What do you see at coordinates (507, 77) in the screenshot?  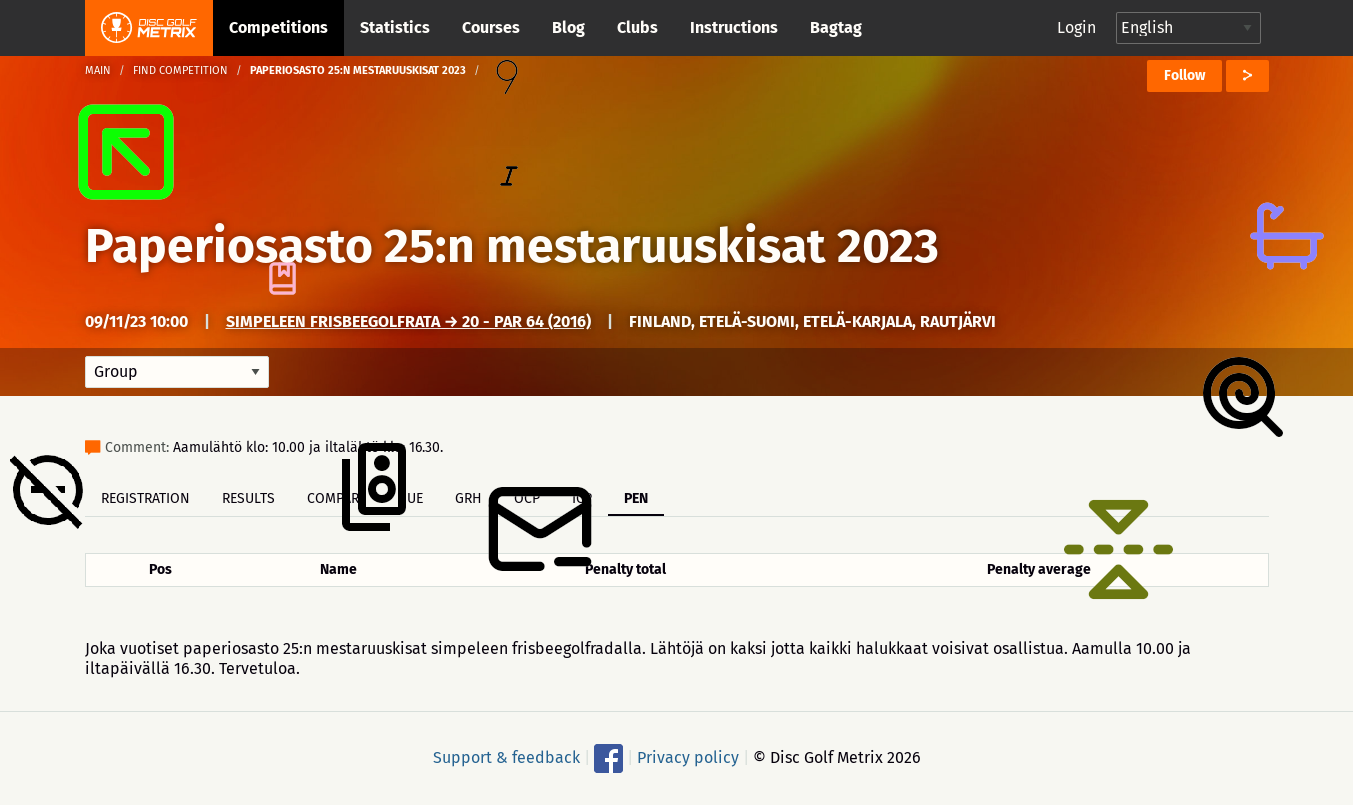 I see `indicates the number nine in a list or sequence` at bounding box center [507, 77].